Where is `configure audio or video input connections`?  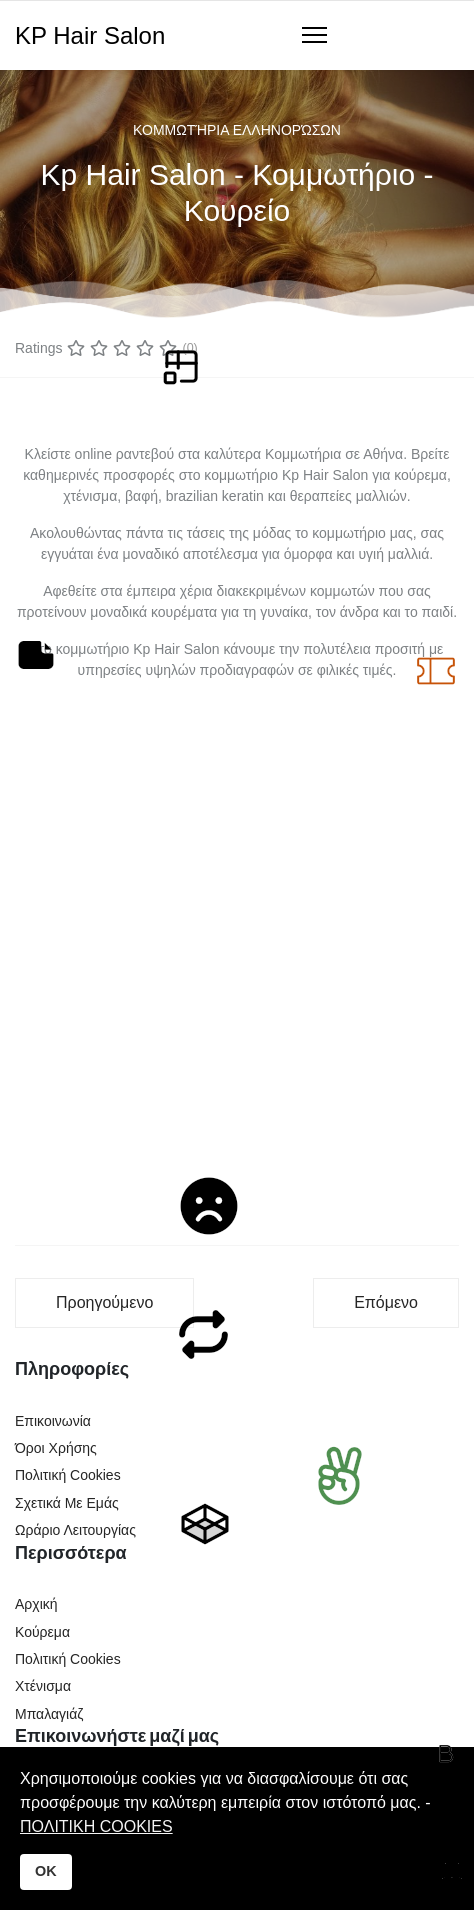
configure audio or video input connections is located at coordinates (452, 1873).